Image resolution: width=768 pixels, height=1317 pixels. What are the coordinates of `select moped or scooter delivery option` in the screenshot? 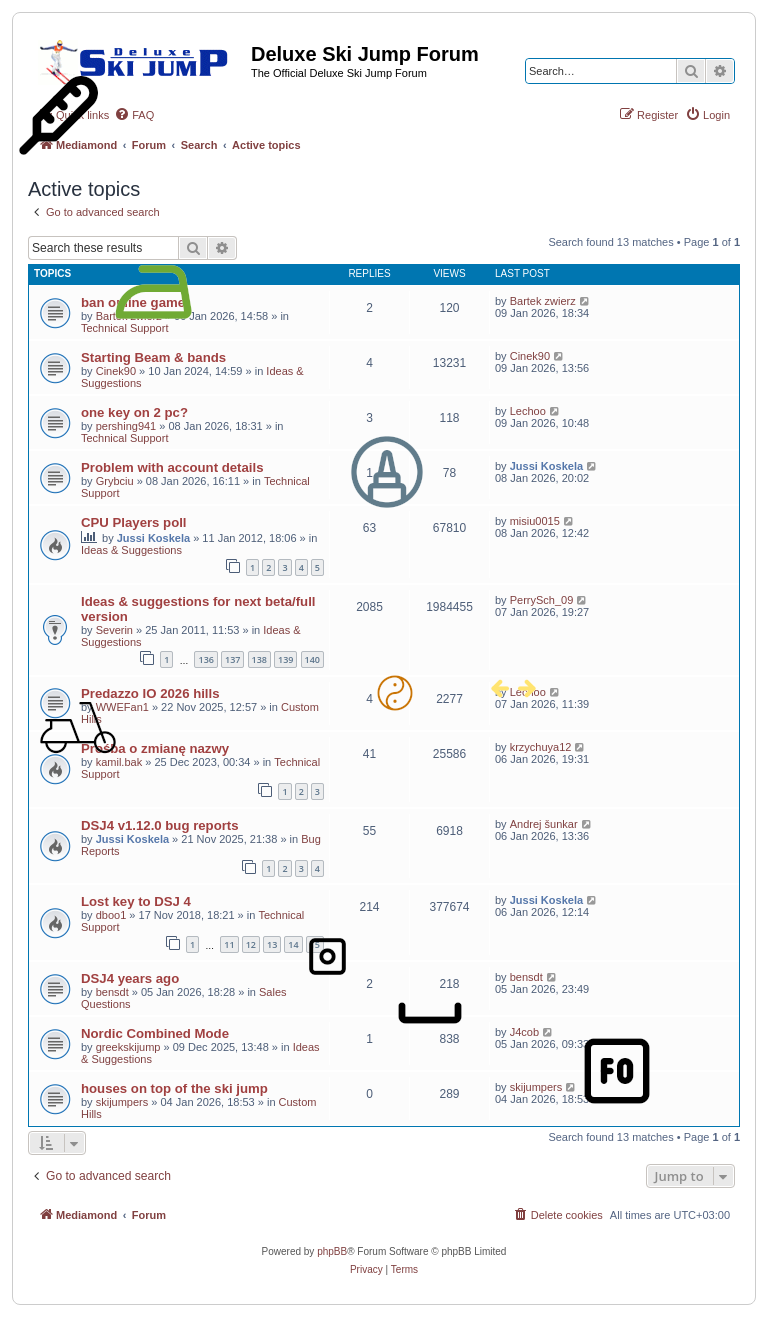 It's located at (78, 730).